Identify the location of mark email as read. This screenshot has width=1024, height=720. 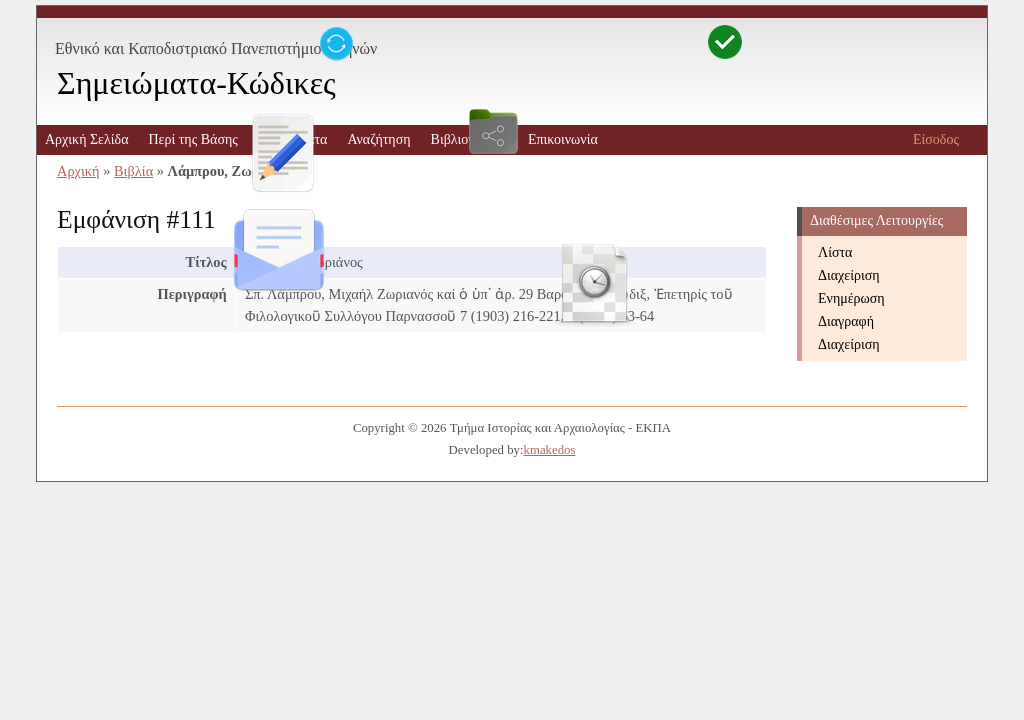
(279, 255).